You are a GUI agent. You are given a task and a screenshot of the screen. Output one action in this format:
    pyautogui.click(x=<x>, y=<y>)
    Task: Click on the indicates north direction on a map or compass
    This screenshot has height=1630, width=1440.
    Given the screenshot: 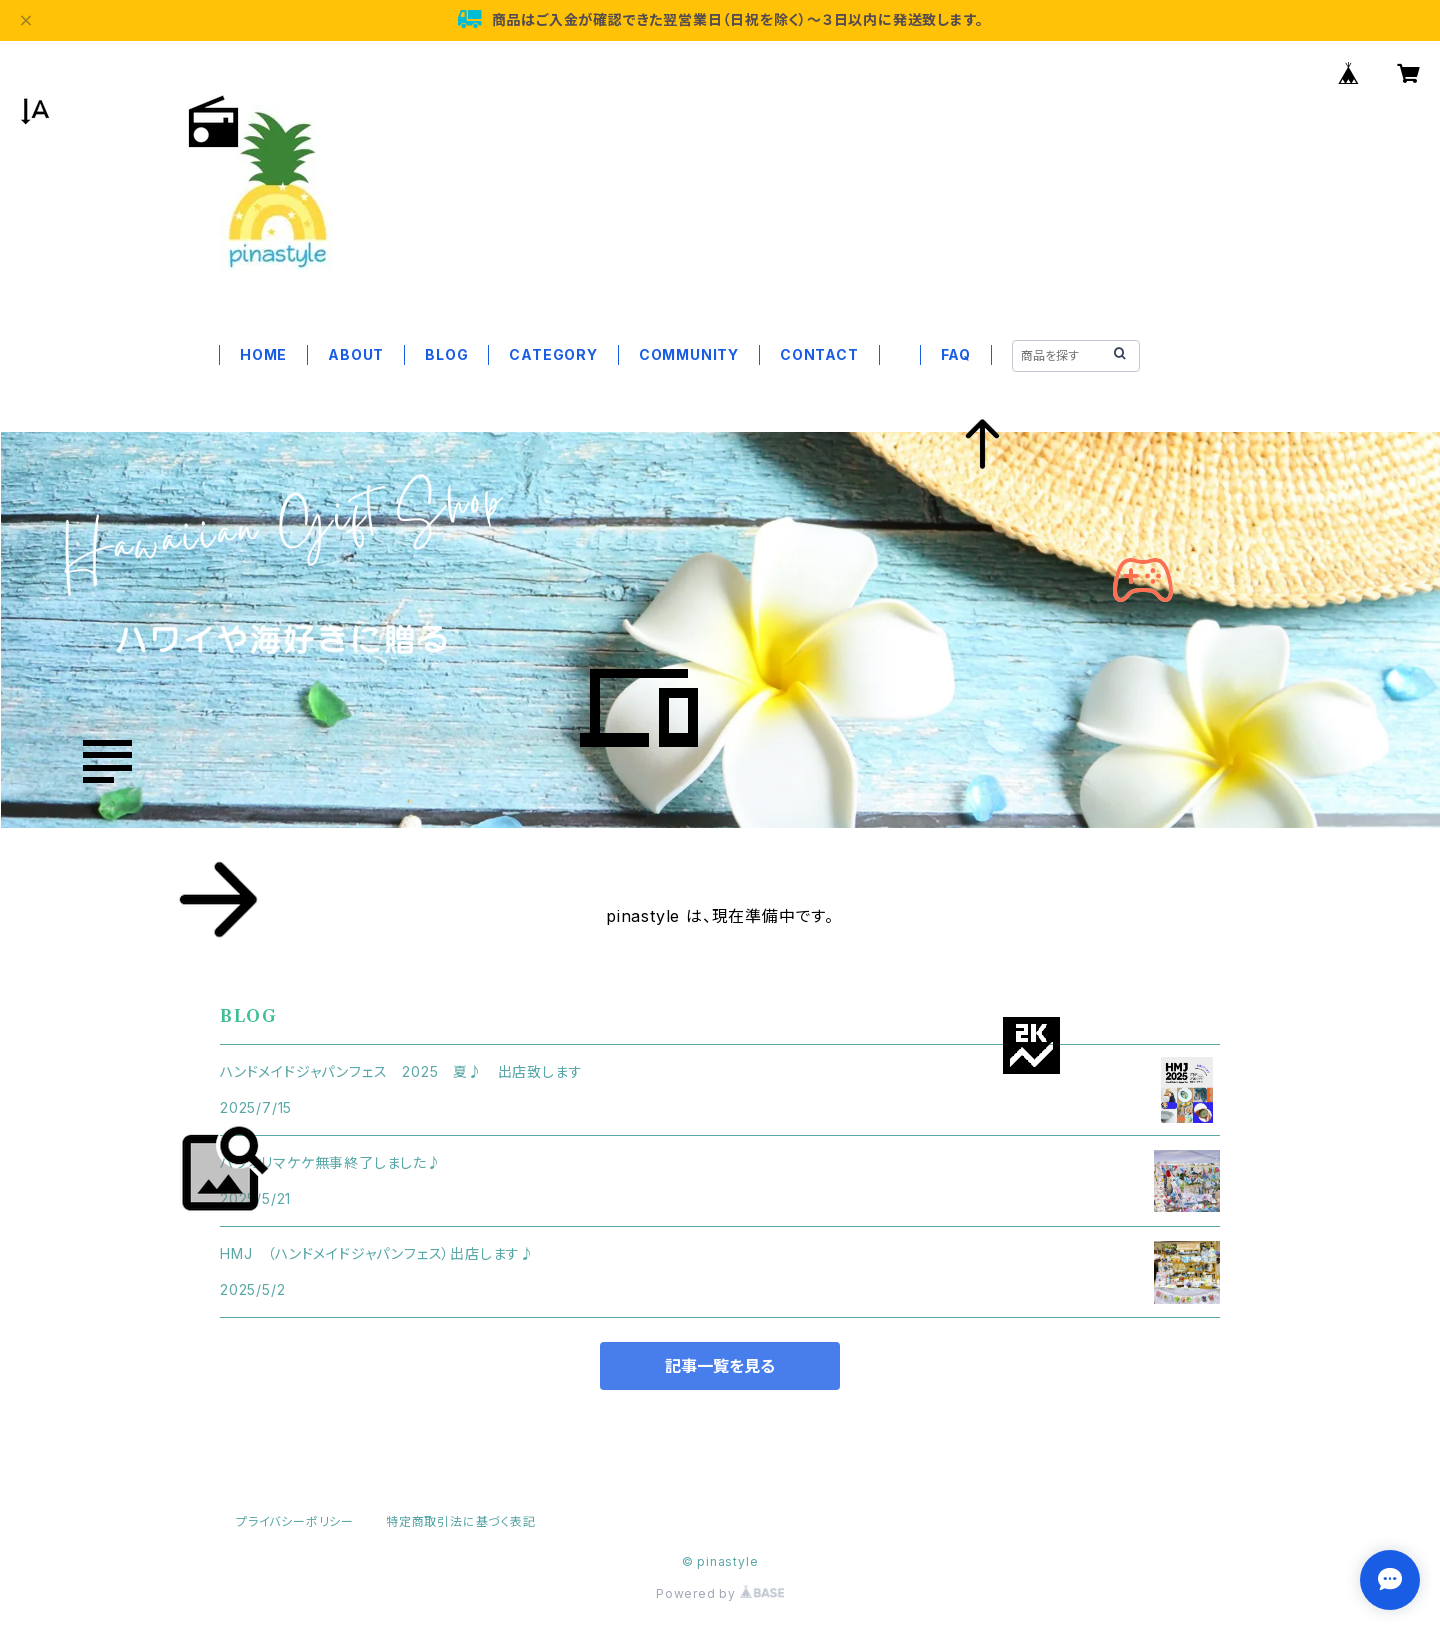 What is the action you would take?
    pyautogui.click(x=982, y=443)
    